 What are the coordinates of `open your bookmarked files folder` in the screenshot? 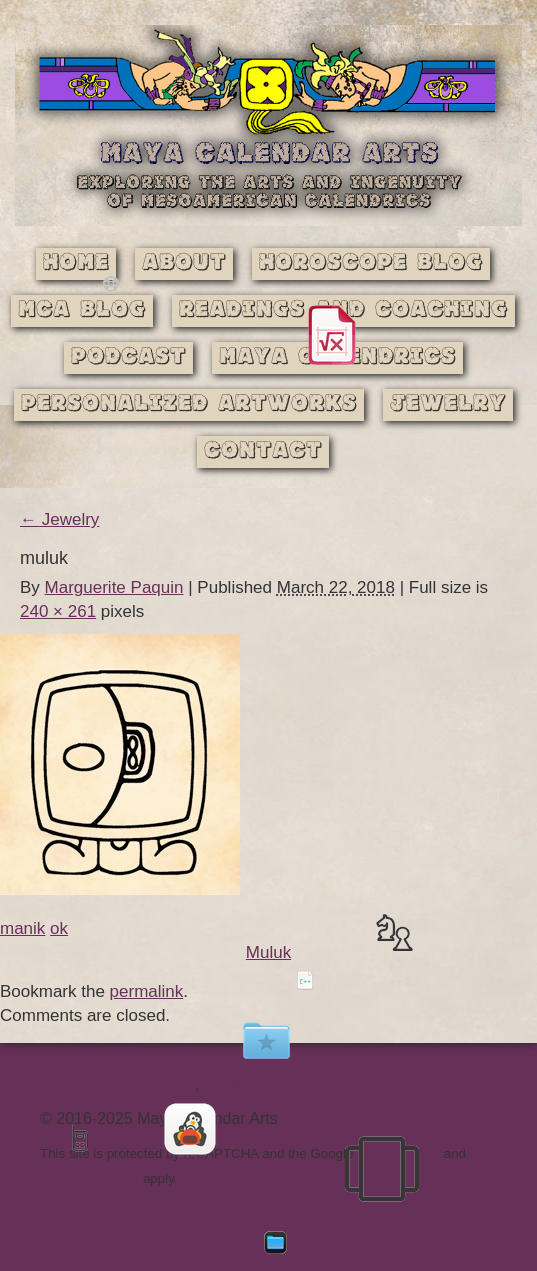 It's located at (266, 1040).